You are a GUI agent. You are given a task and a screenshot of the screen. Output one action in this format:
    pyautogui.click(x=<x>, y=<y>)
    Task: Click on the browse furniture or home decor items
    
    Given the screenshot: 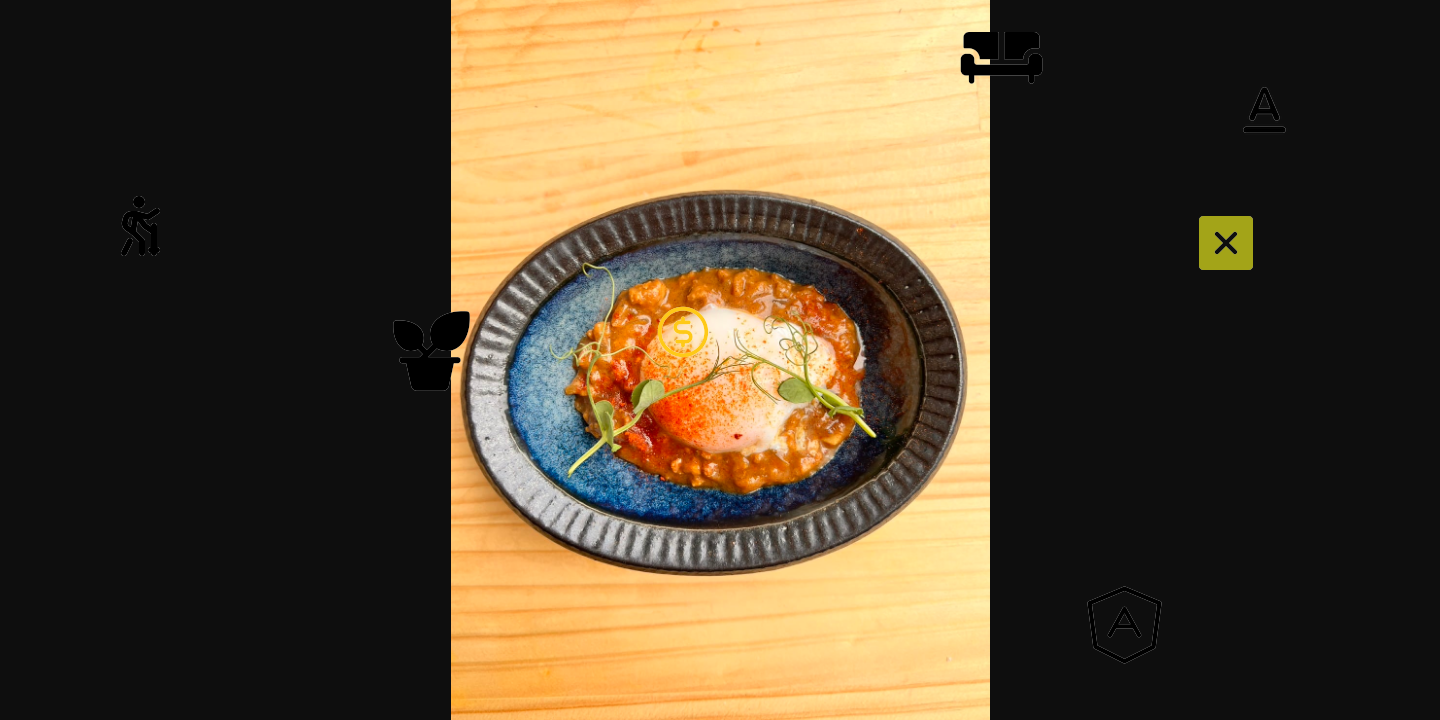 What is the action you would take?
    pyautogui.click(x=1001, y=56)
    